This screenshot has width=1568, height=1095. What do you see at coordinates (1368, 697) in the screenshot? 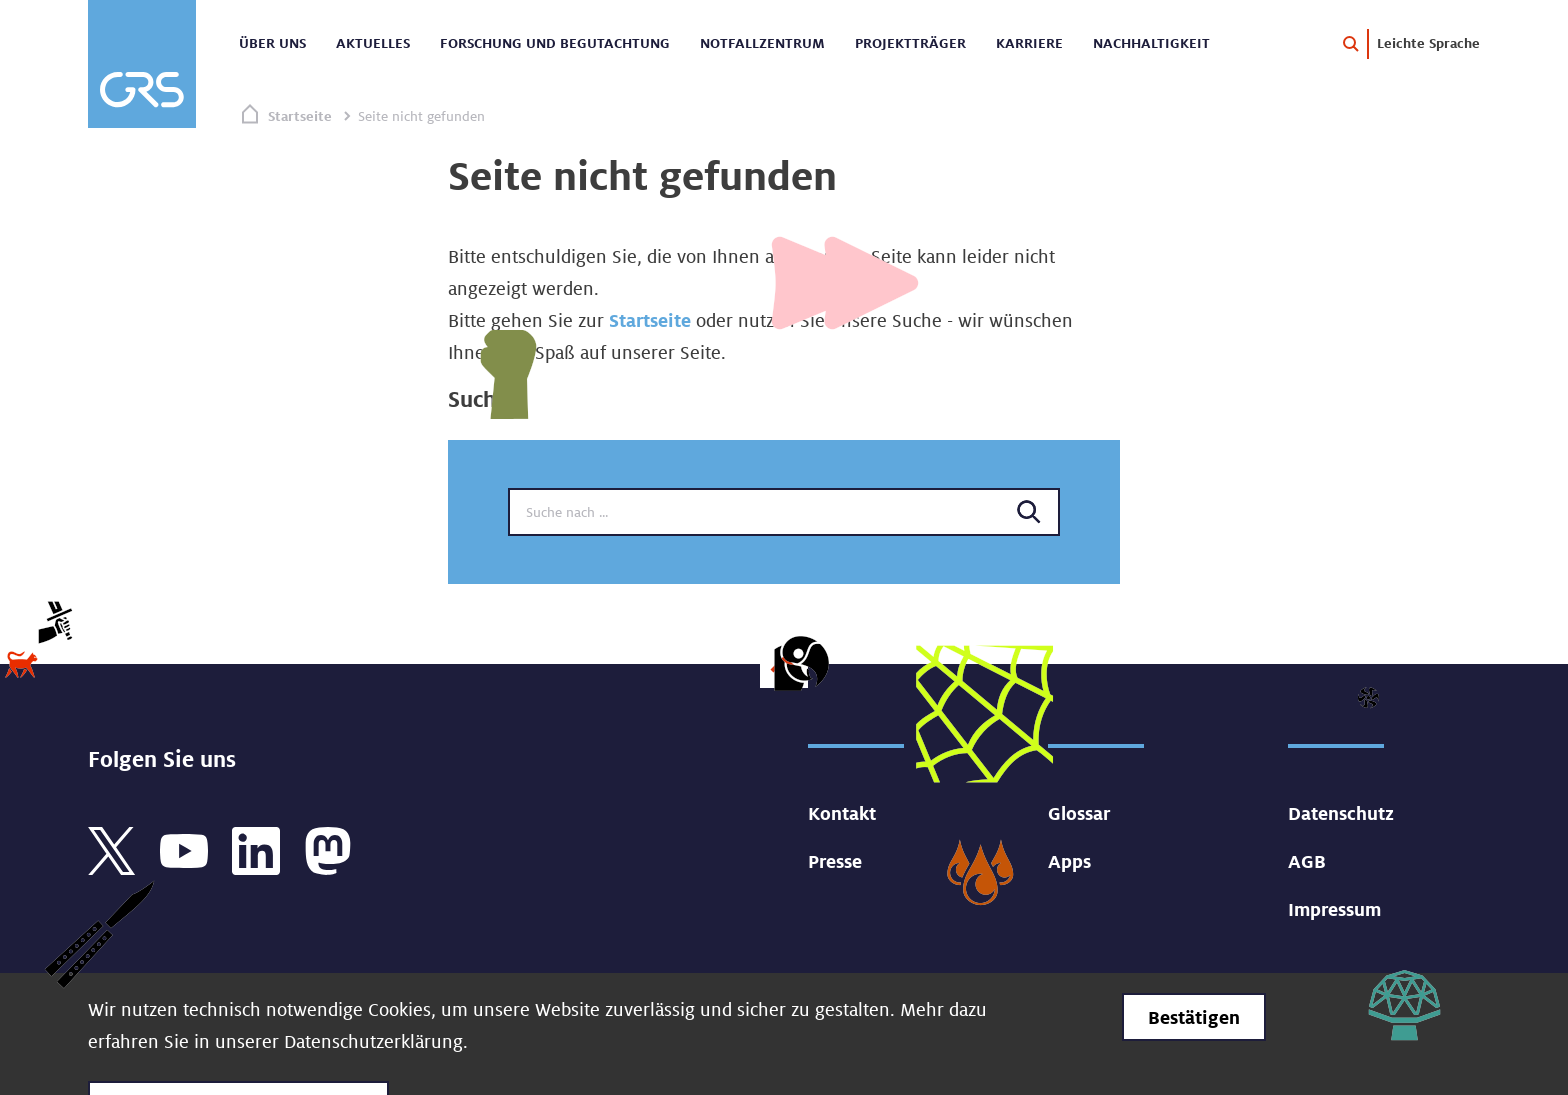
I see `indicates a spinning or rotating action` at bounding box center [1368, 697].